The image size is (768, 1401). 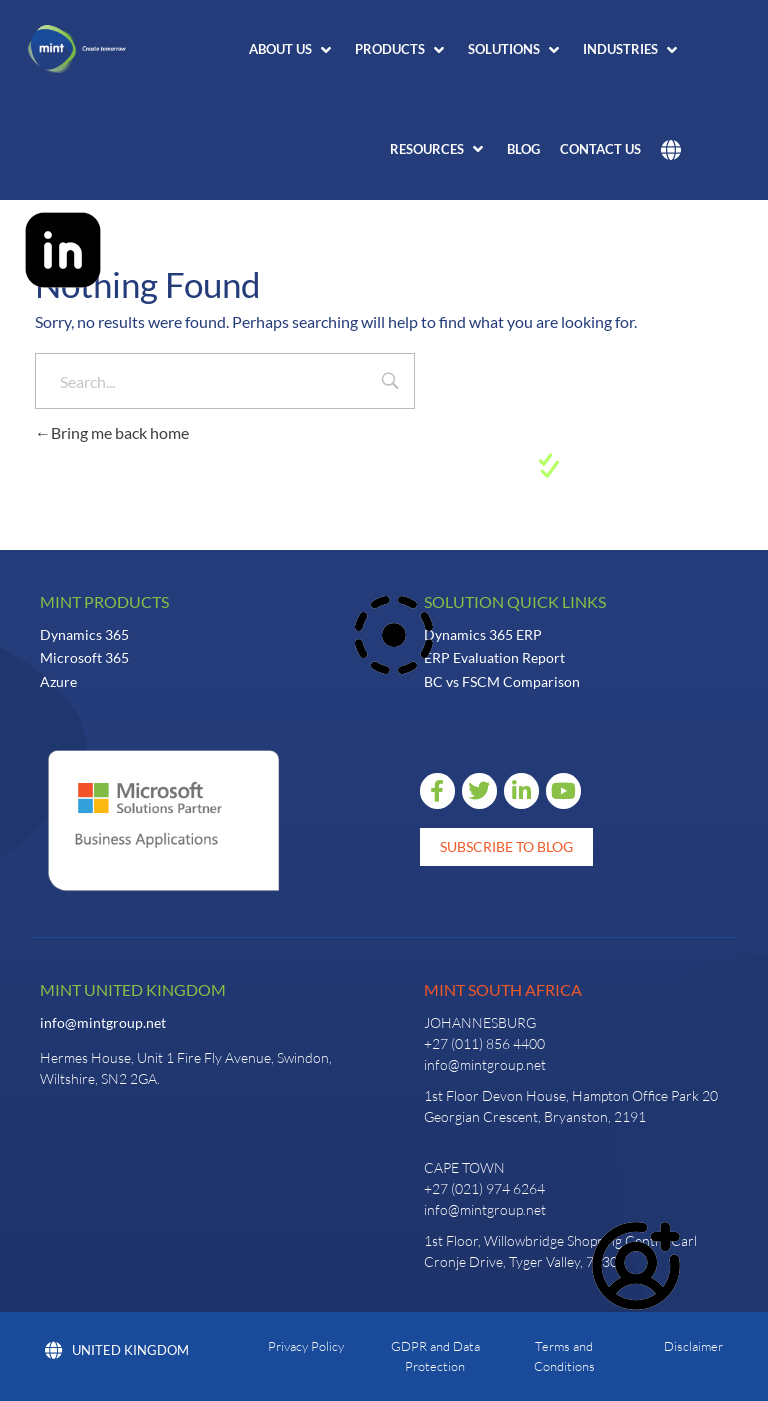 I want to click on indicates message has been read, so click(x=549, y=466).